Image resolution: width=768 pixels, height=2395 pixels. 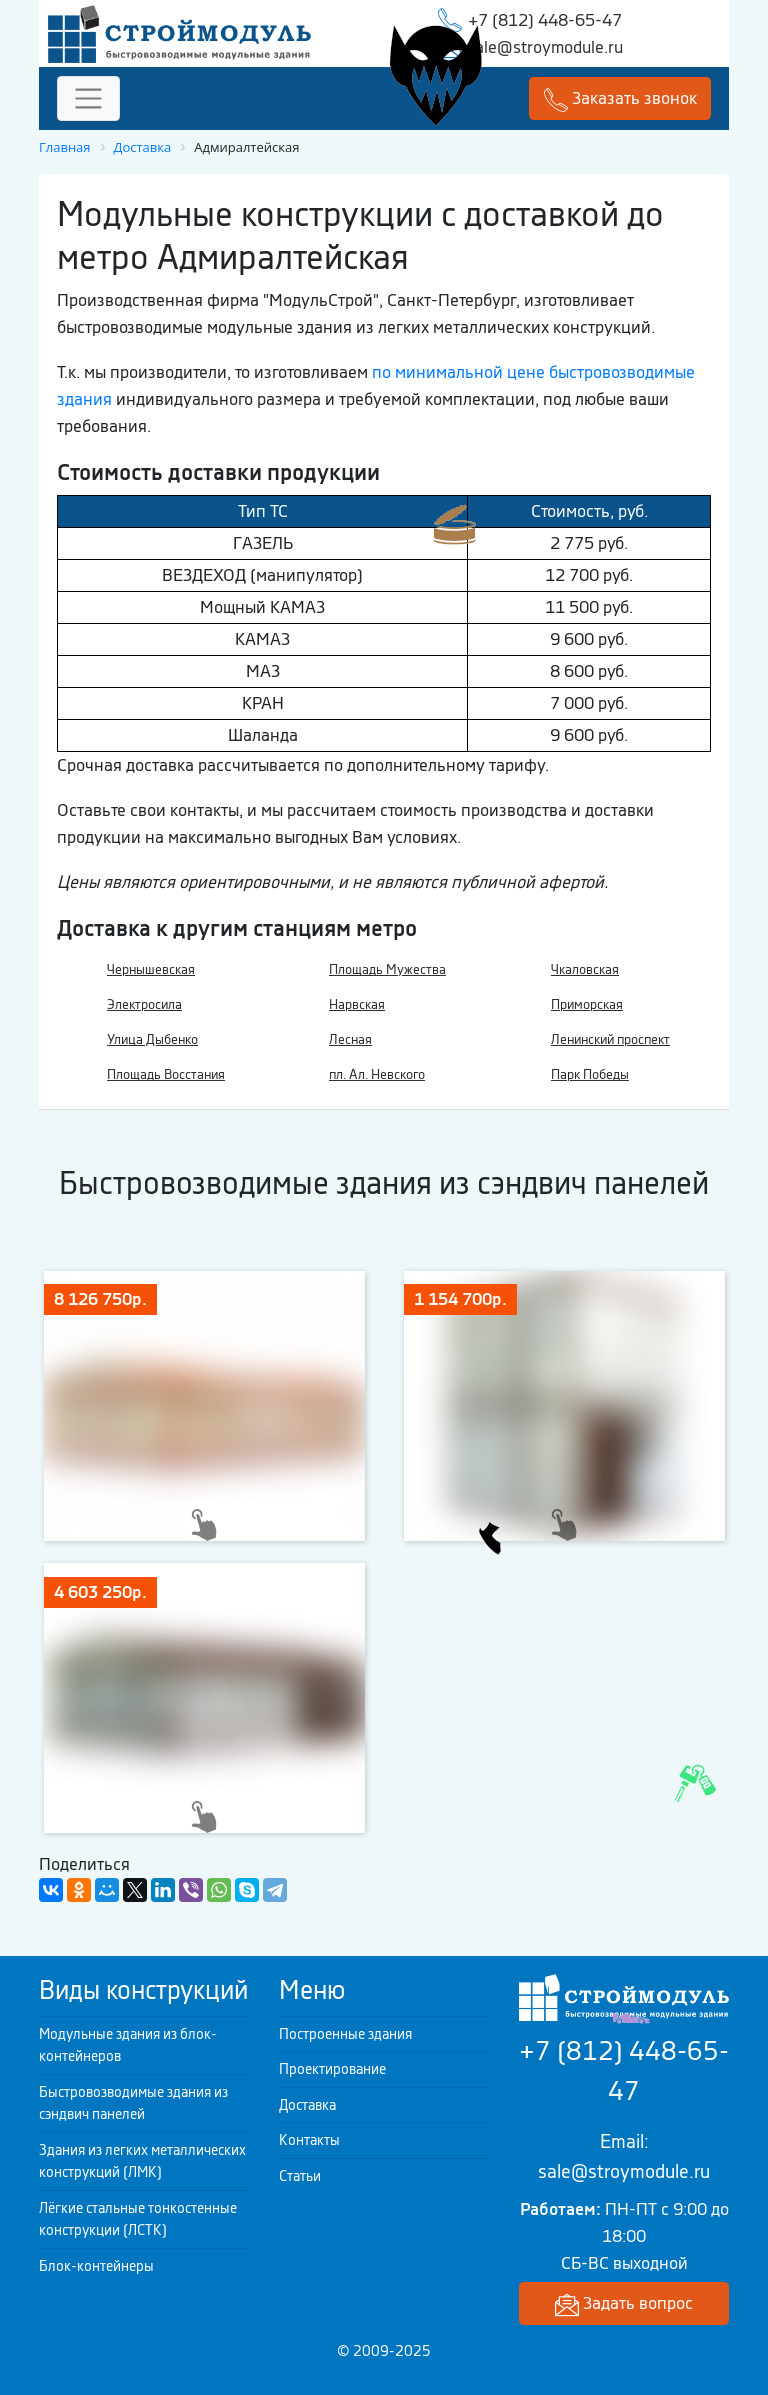 I want to click on select imp or demon character, so click(x=435, y=75).